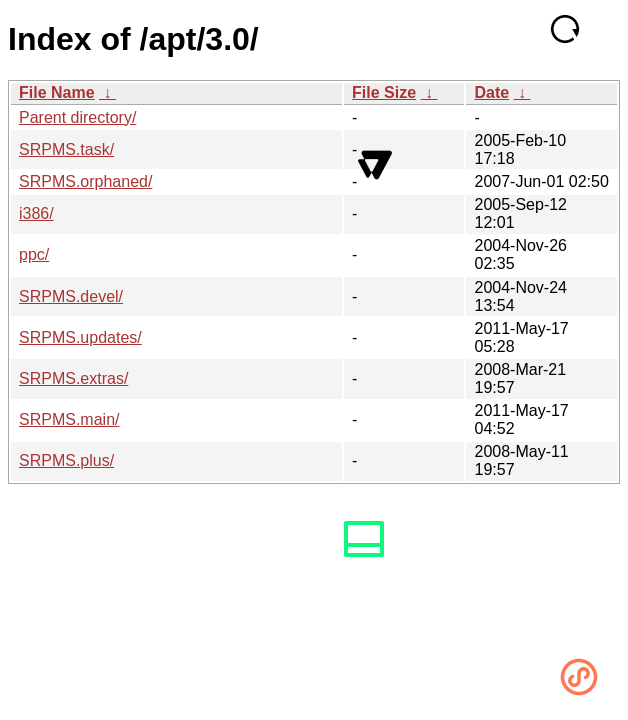 The width and height of the screenshot is (628, 720). What do you see at coordinates (375, 165) in the screenshot?
I see `visit the VTEX website or platform` at bounding box center [375, 165].